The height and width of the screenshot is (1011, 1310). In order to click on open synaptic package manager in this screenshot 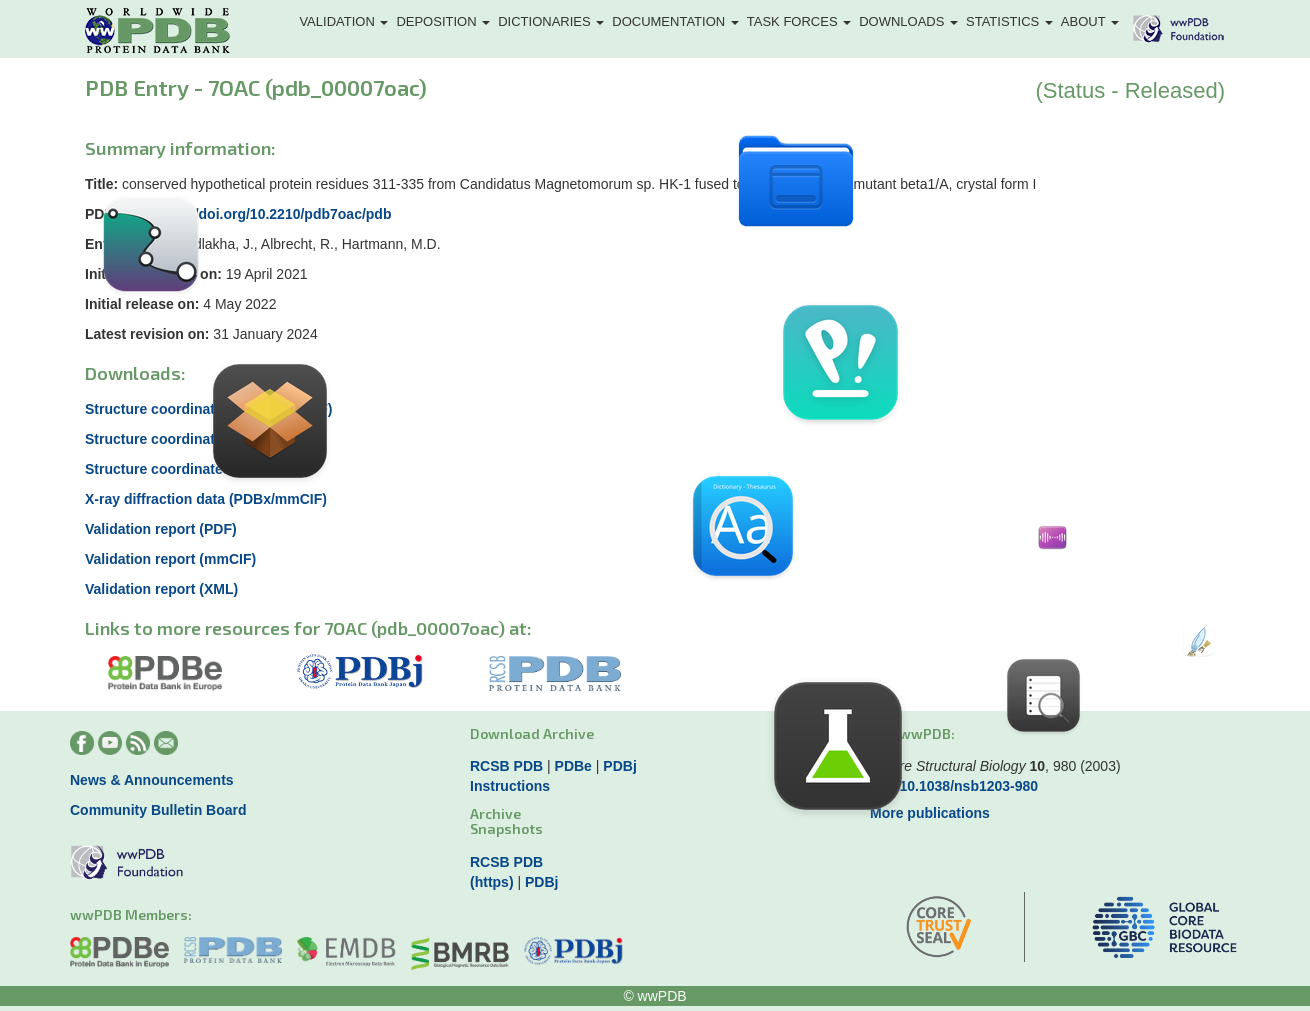, I will do `click(270, 421)`.